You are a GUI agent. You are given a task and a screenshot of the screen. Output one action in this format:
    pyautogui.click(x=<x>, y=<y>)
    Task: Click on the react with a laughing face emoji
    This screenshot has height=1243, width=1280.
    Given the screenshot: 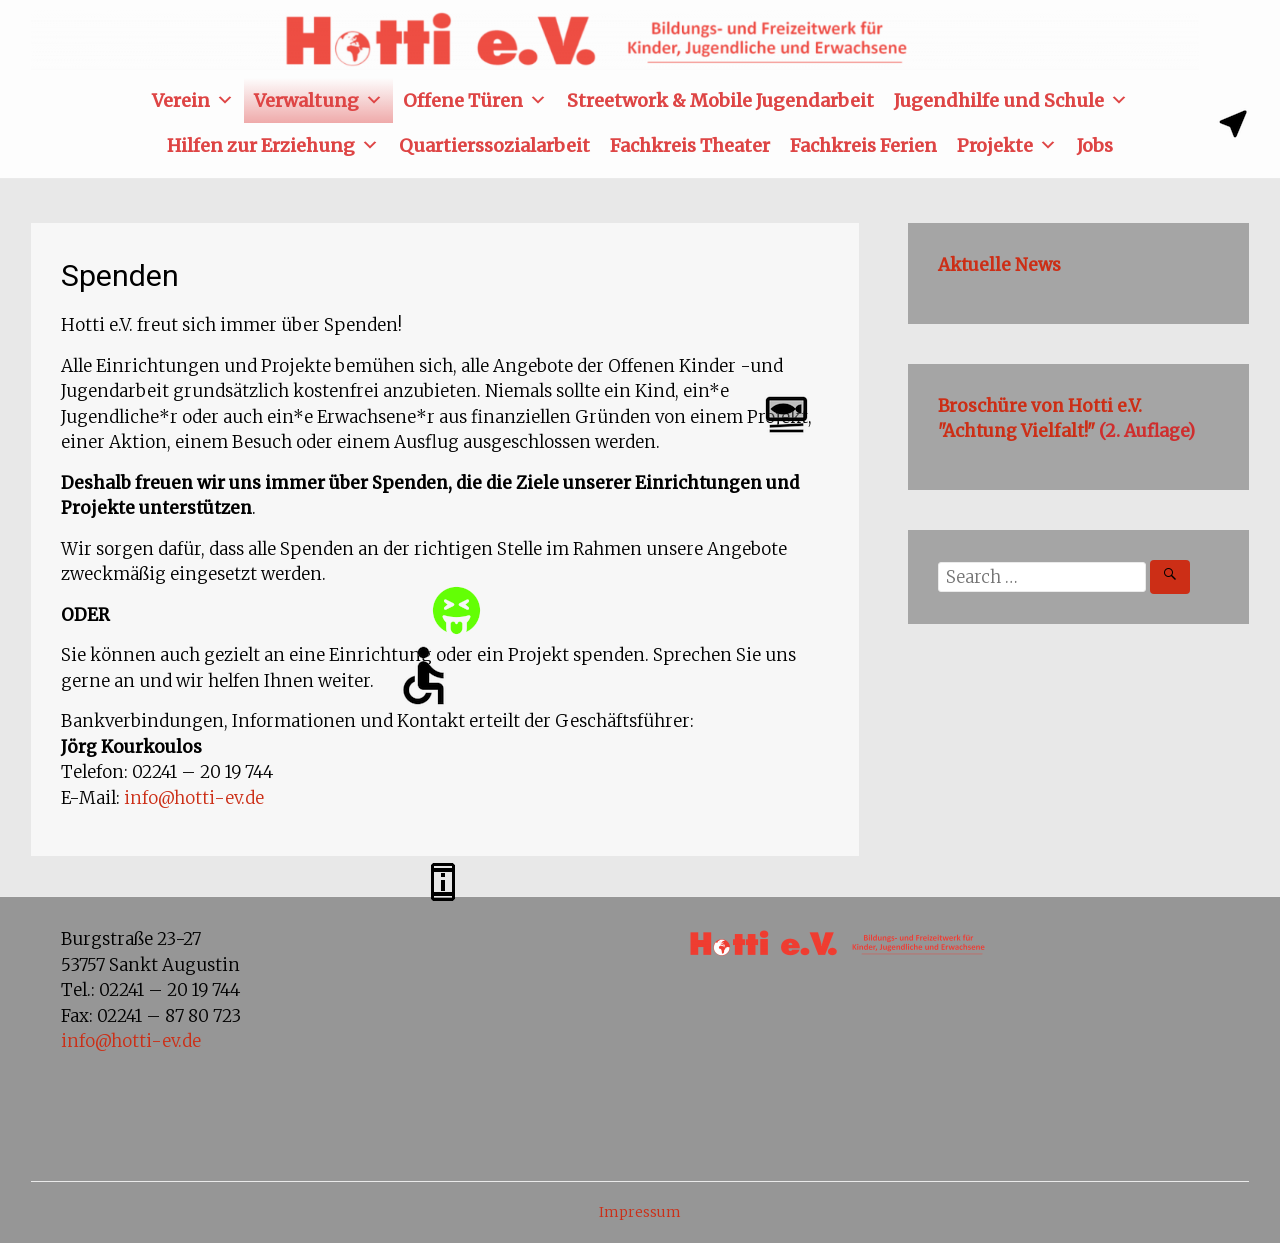 What is the action you would take?
    pyautogui.click(x=456, y=610)
    